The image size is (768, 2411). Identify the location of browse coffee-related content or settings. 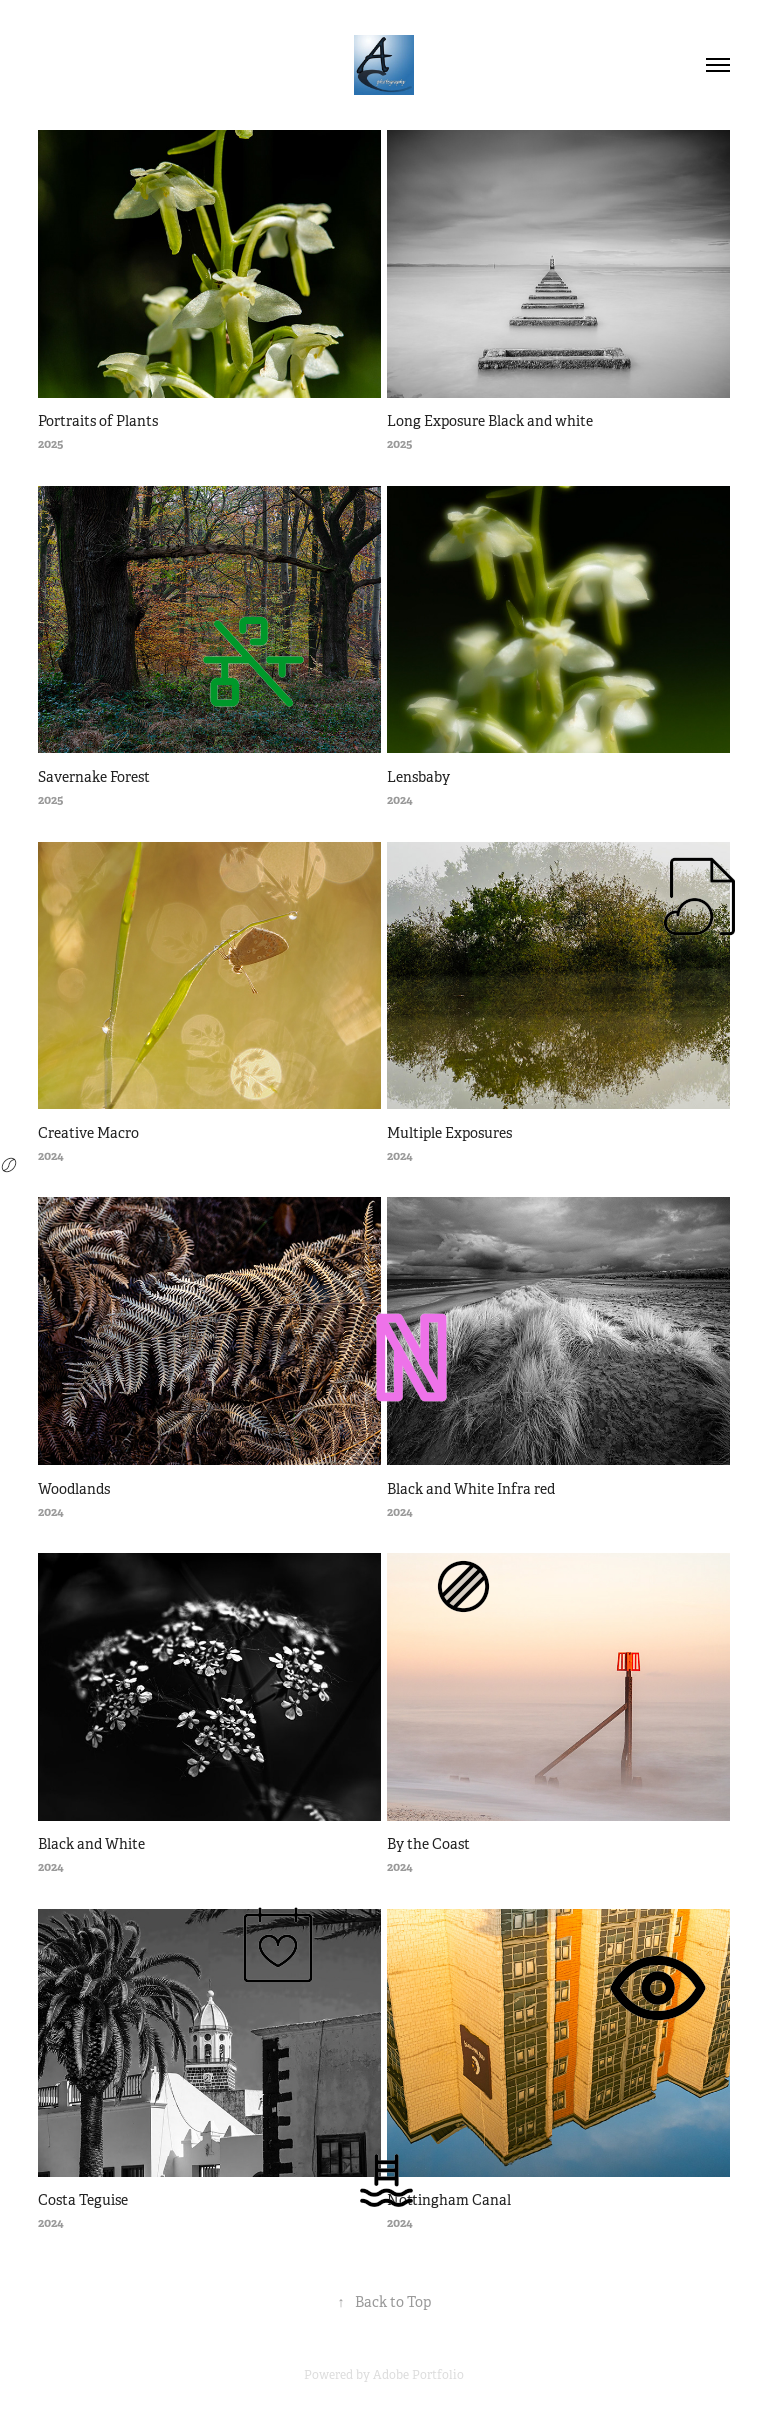
(9, 1165).